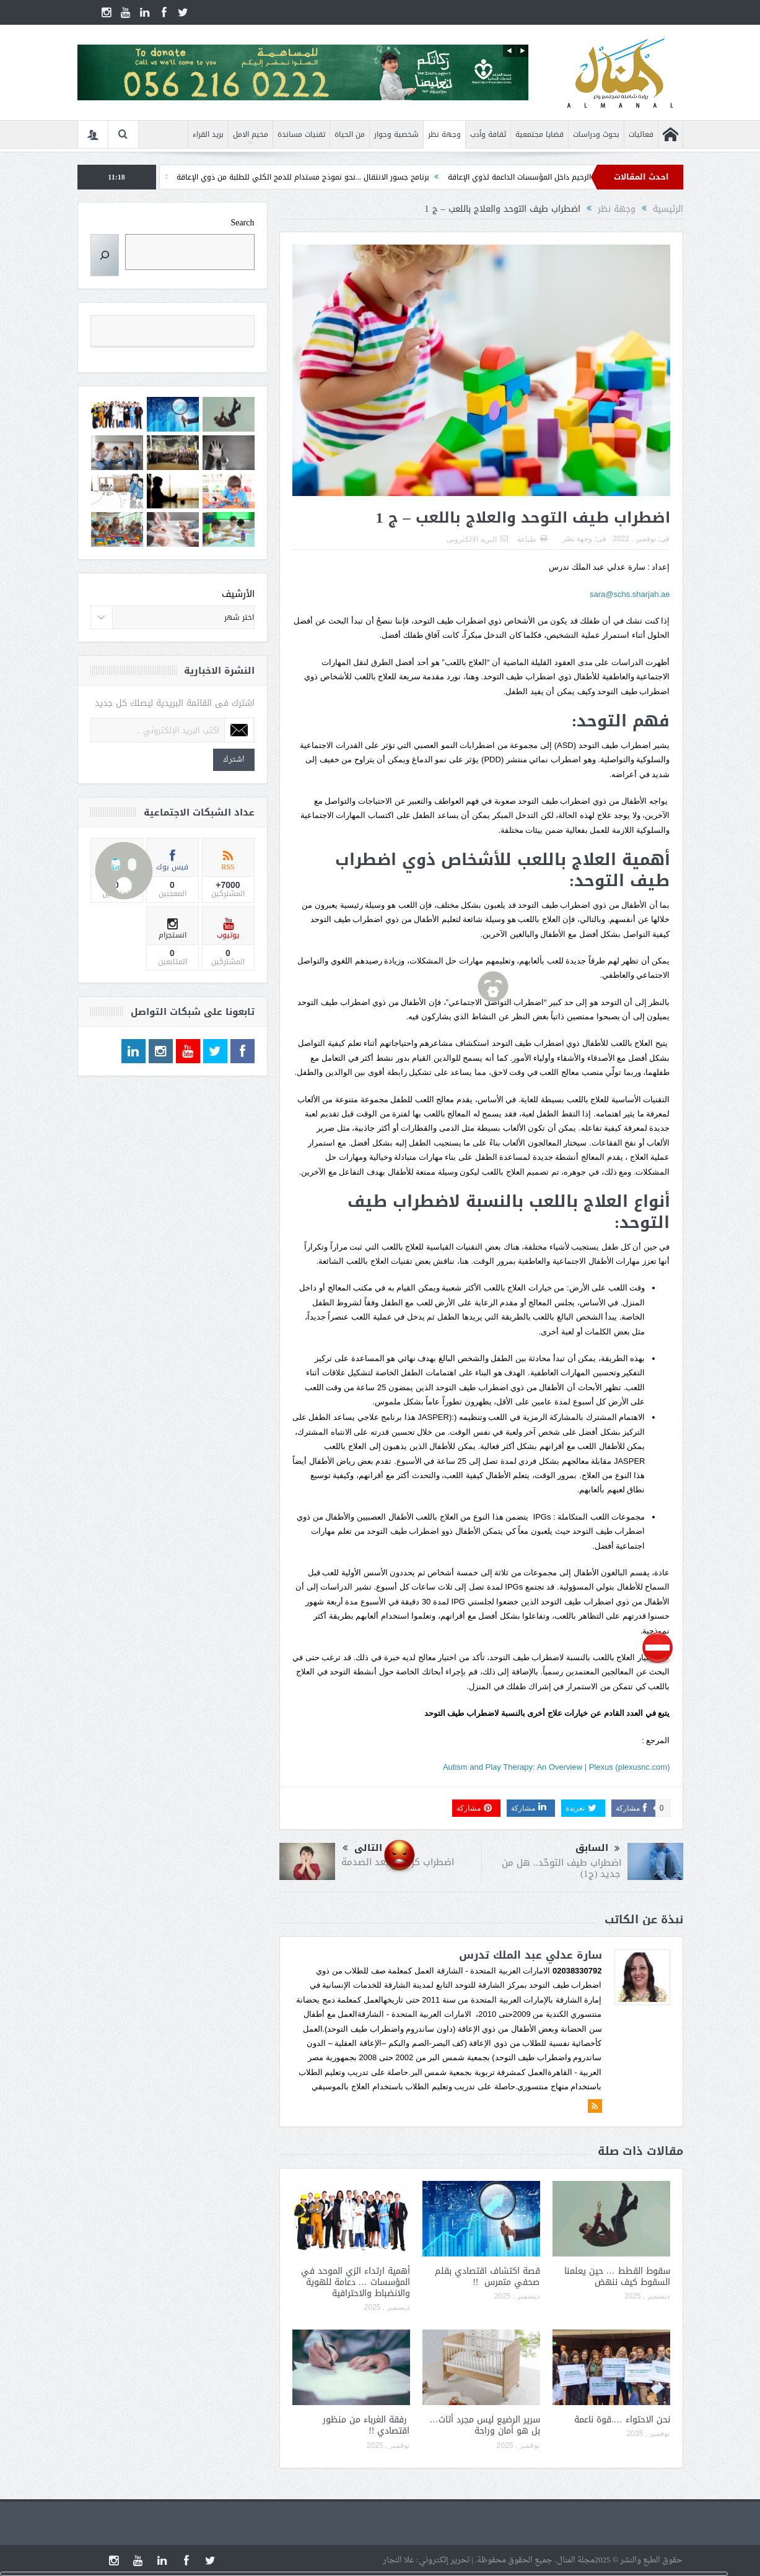  What do you see at coordinates (124, 871) in the screenshot?
I see `surprised reaction emoji` at bounding box center [124, 871].